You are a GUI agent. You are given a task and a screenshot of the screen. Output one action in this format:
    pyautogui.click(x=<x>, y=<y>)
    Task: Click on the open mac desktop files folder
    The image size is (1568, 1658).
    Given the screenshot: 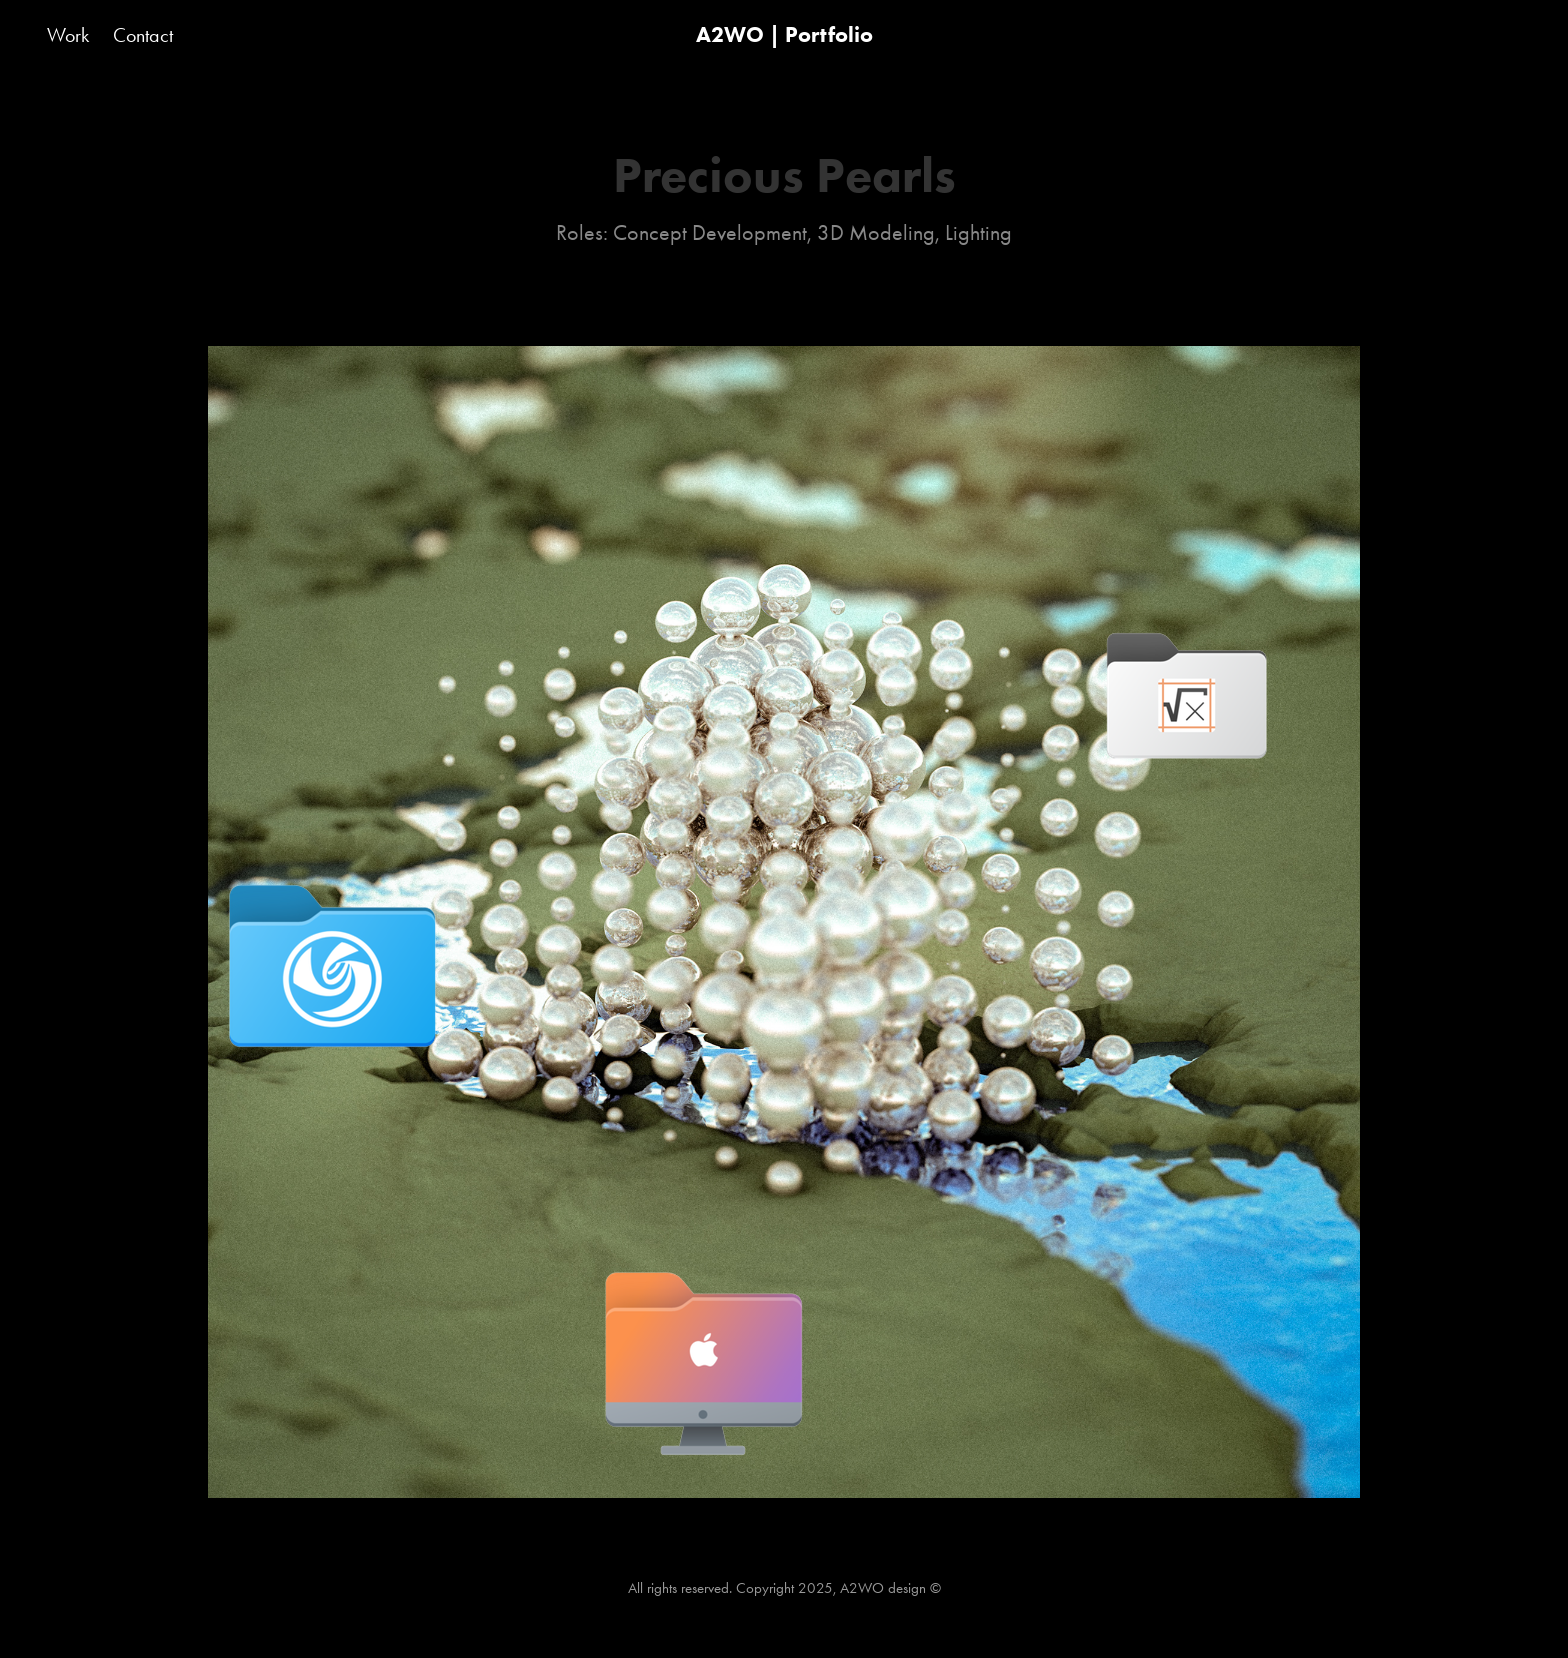 What is the action you would take?
    pyautogui.click(x=703, y=1355)
    